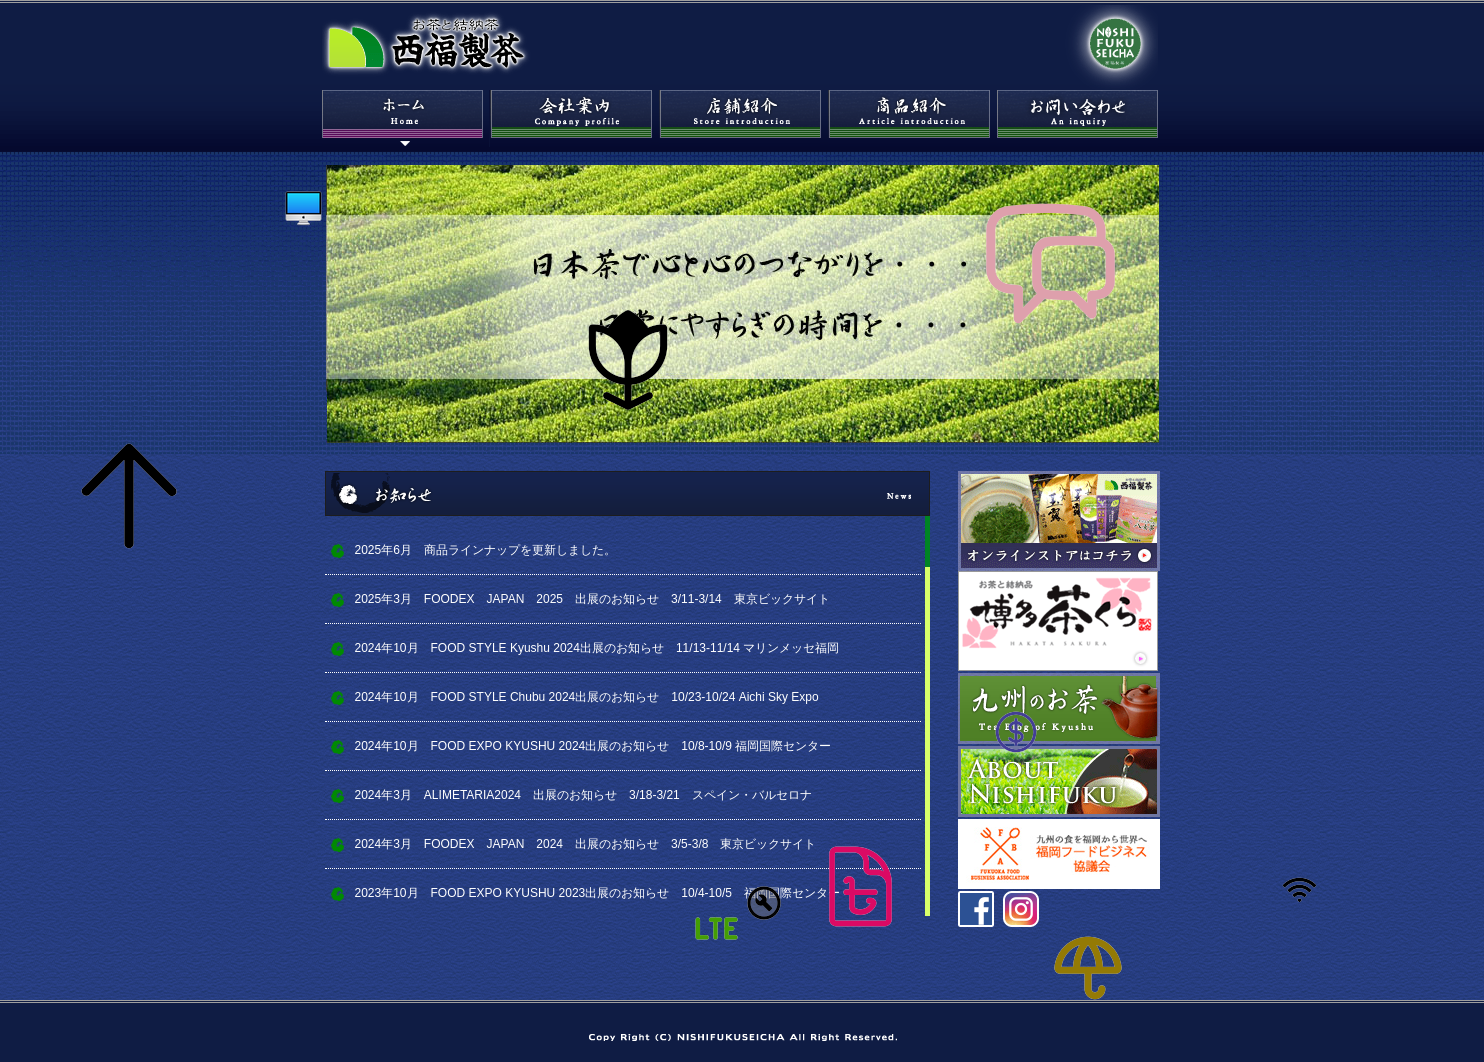 The width and height of the screenshot is (1484, 1062). What do you see at coordinates (129, 496) in the screenshot?
I see `move item up in a list` at bounding box center [129, 496].